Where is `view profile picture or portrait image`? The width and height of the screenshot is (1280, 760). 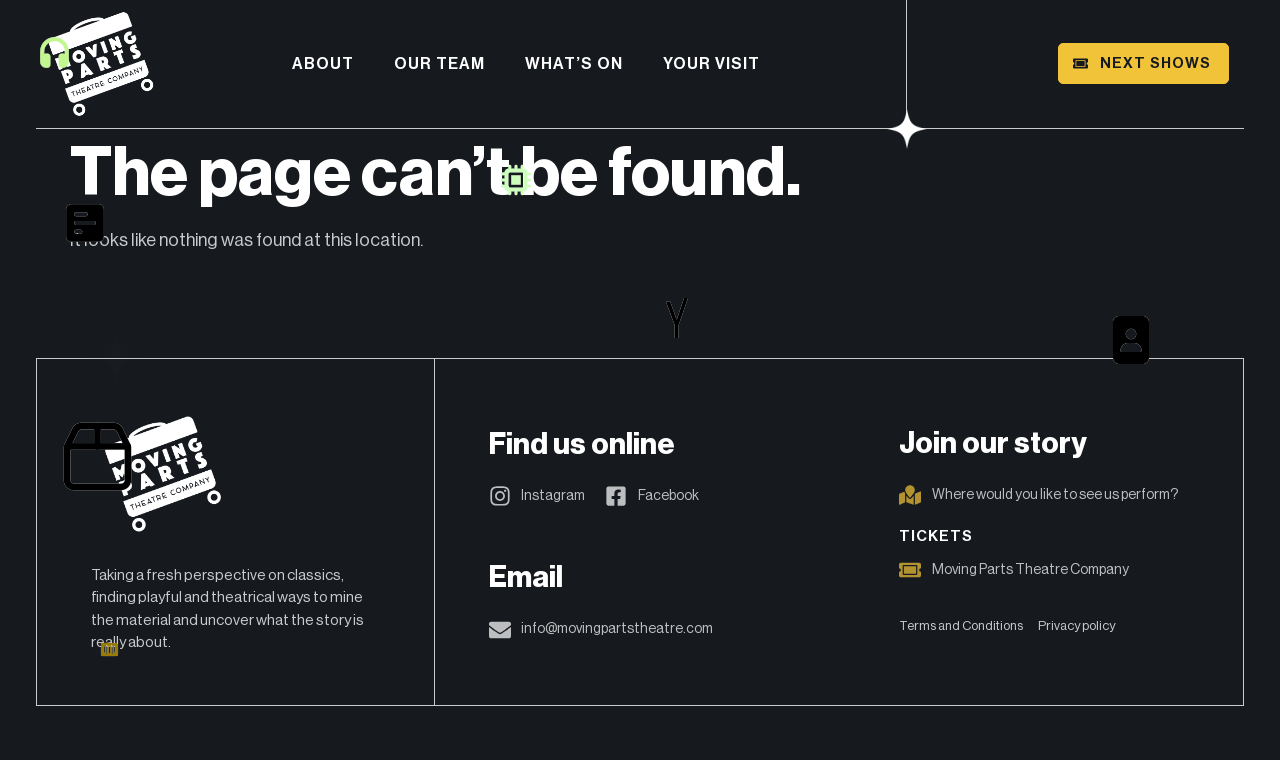
view profile picture or portrait image is located at coordinates (1131, 340).